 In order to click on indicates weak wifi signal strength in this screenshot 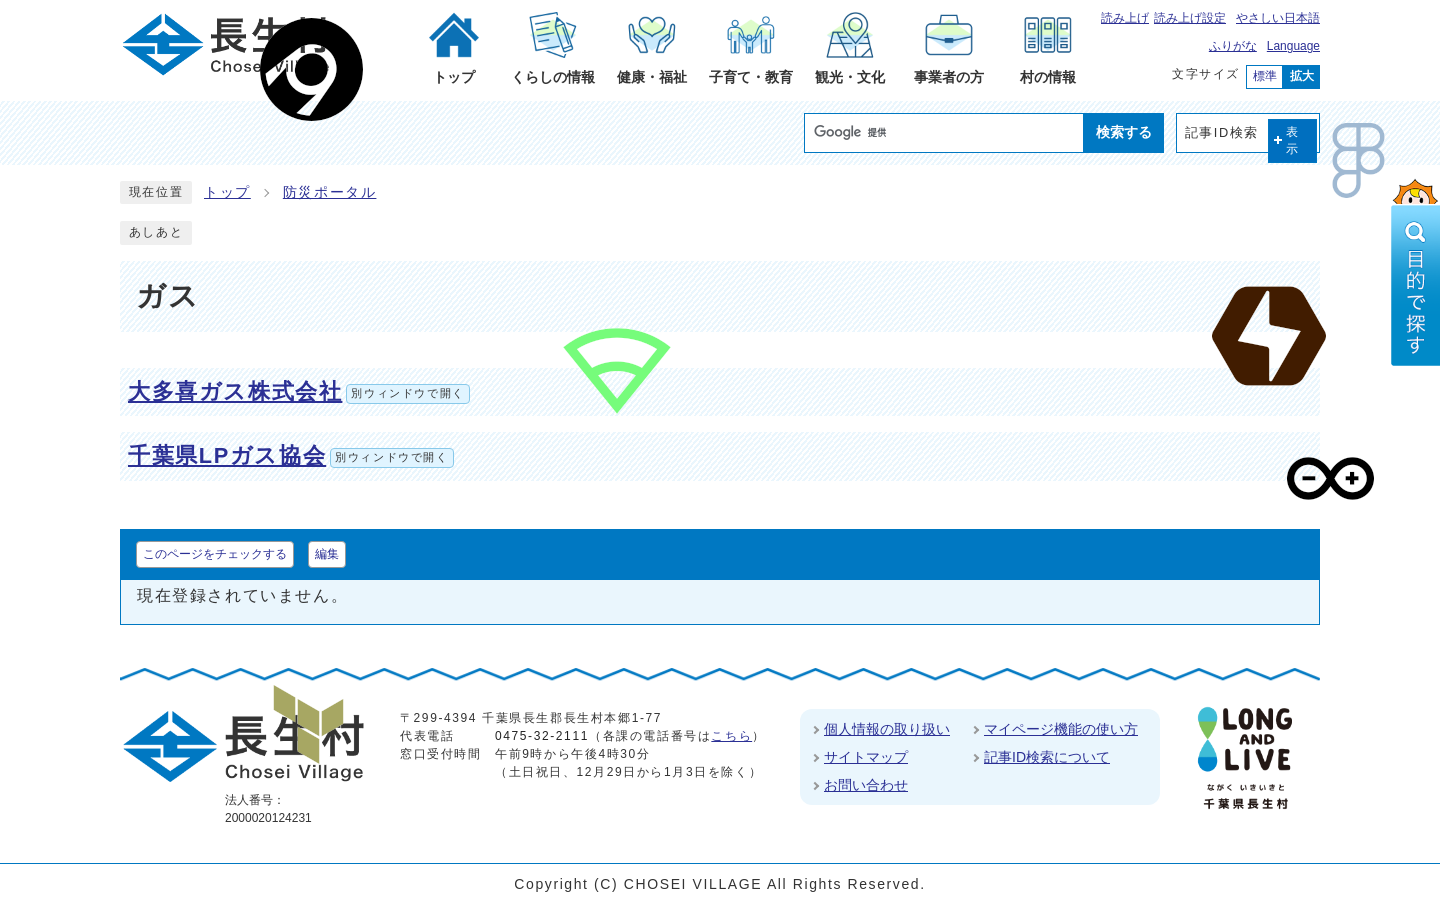, I will do `click(617, 371)`.